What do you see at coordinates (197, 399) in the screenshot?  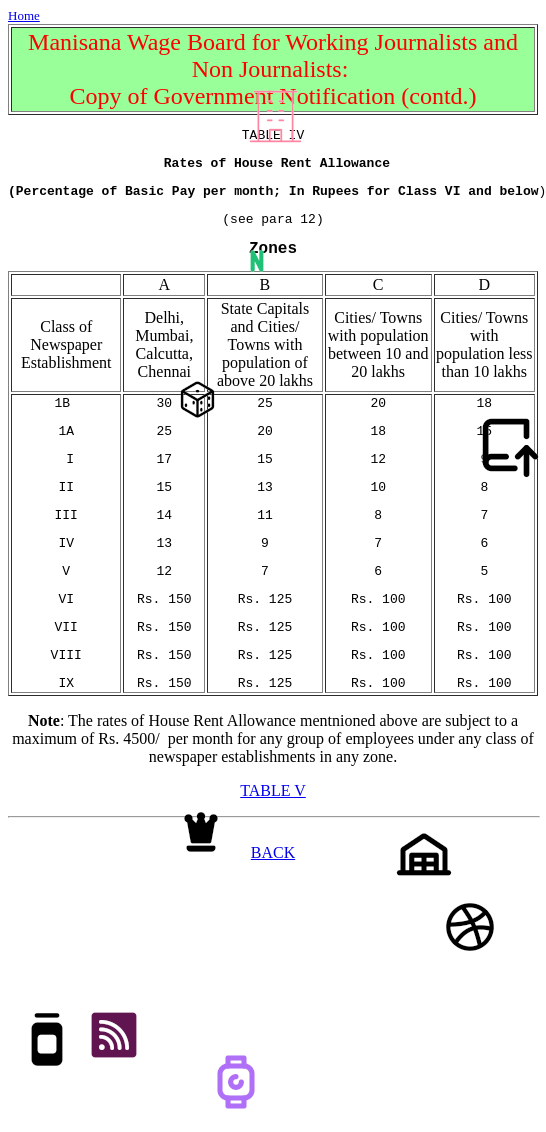 I see `randomize or shuffle content` at bounding box center [197, 399].